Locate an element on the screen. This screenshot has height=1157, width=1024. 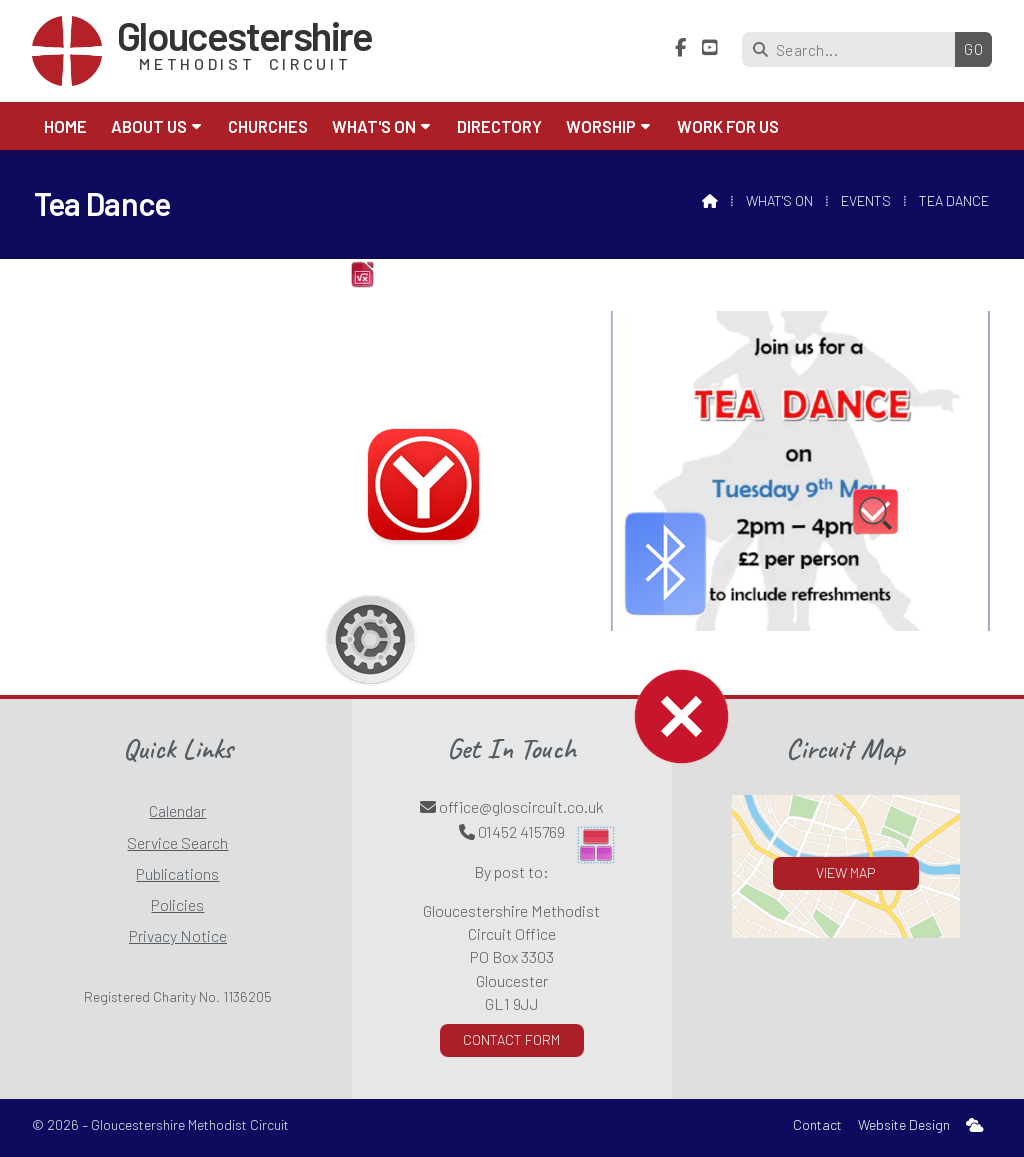
select all items in the current view is located at coordinates (596, 845).